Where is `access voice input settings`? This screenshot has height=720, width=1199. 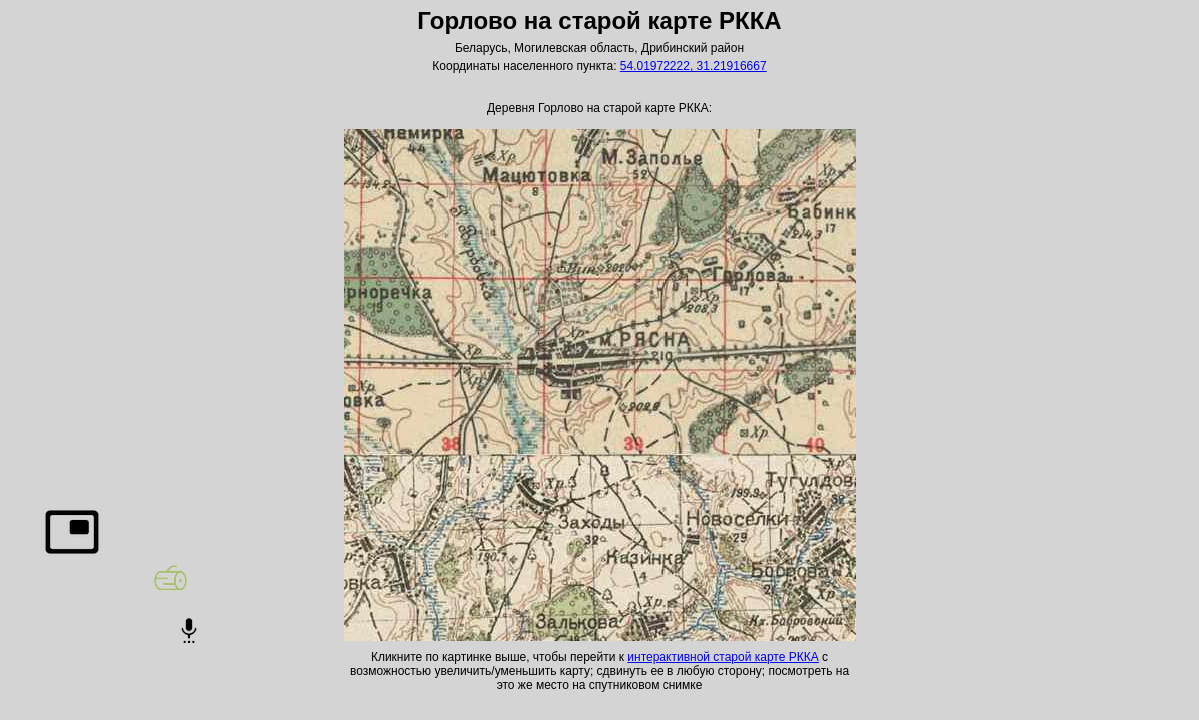
access voice input settings is located at coordinates (189, 630).